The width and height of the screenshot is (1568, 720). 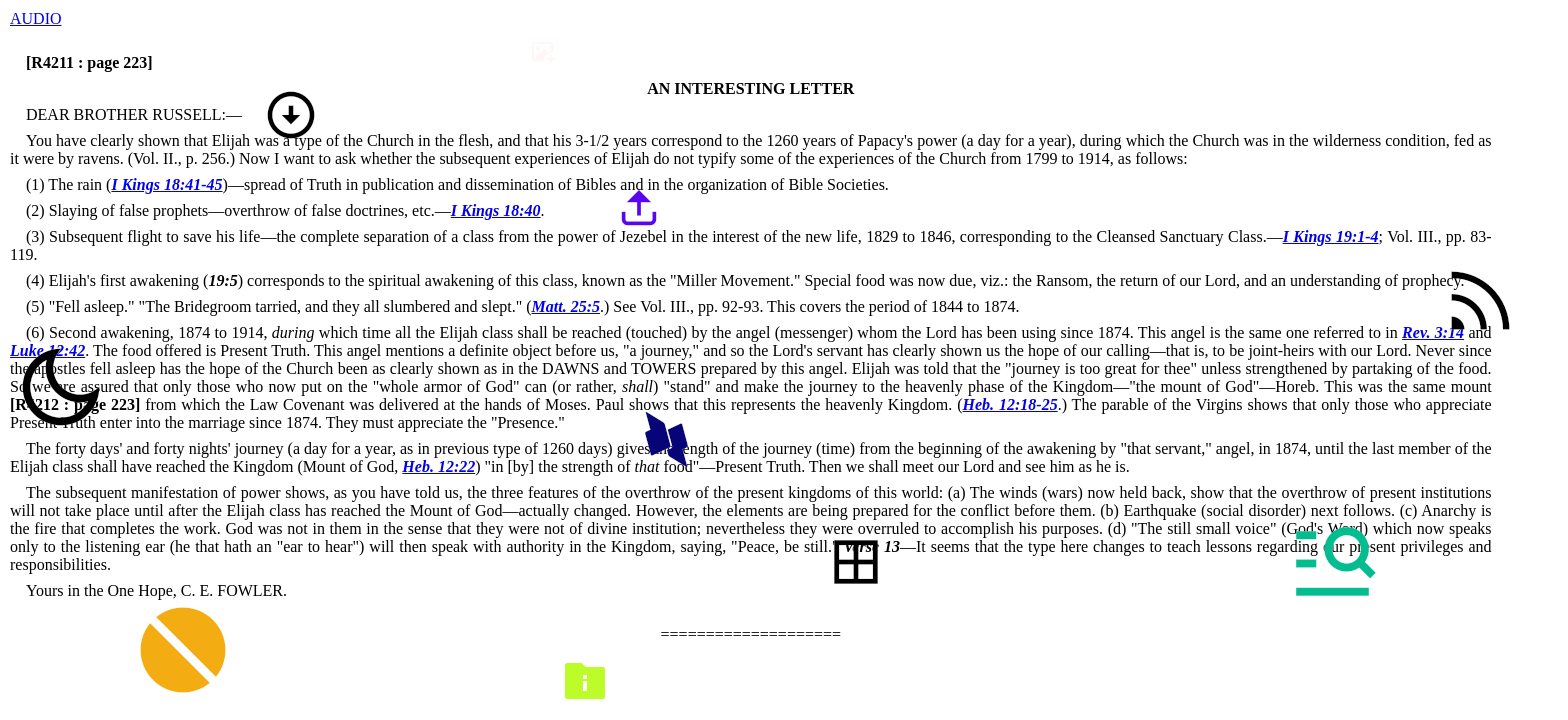 What do you see at coordinates (183, 650) in the screenshot?
I see `indicates a blocked or restricted action` at bounding box center [183, 650].